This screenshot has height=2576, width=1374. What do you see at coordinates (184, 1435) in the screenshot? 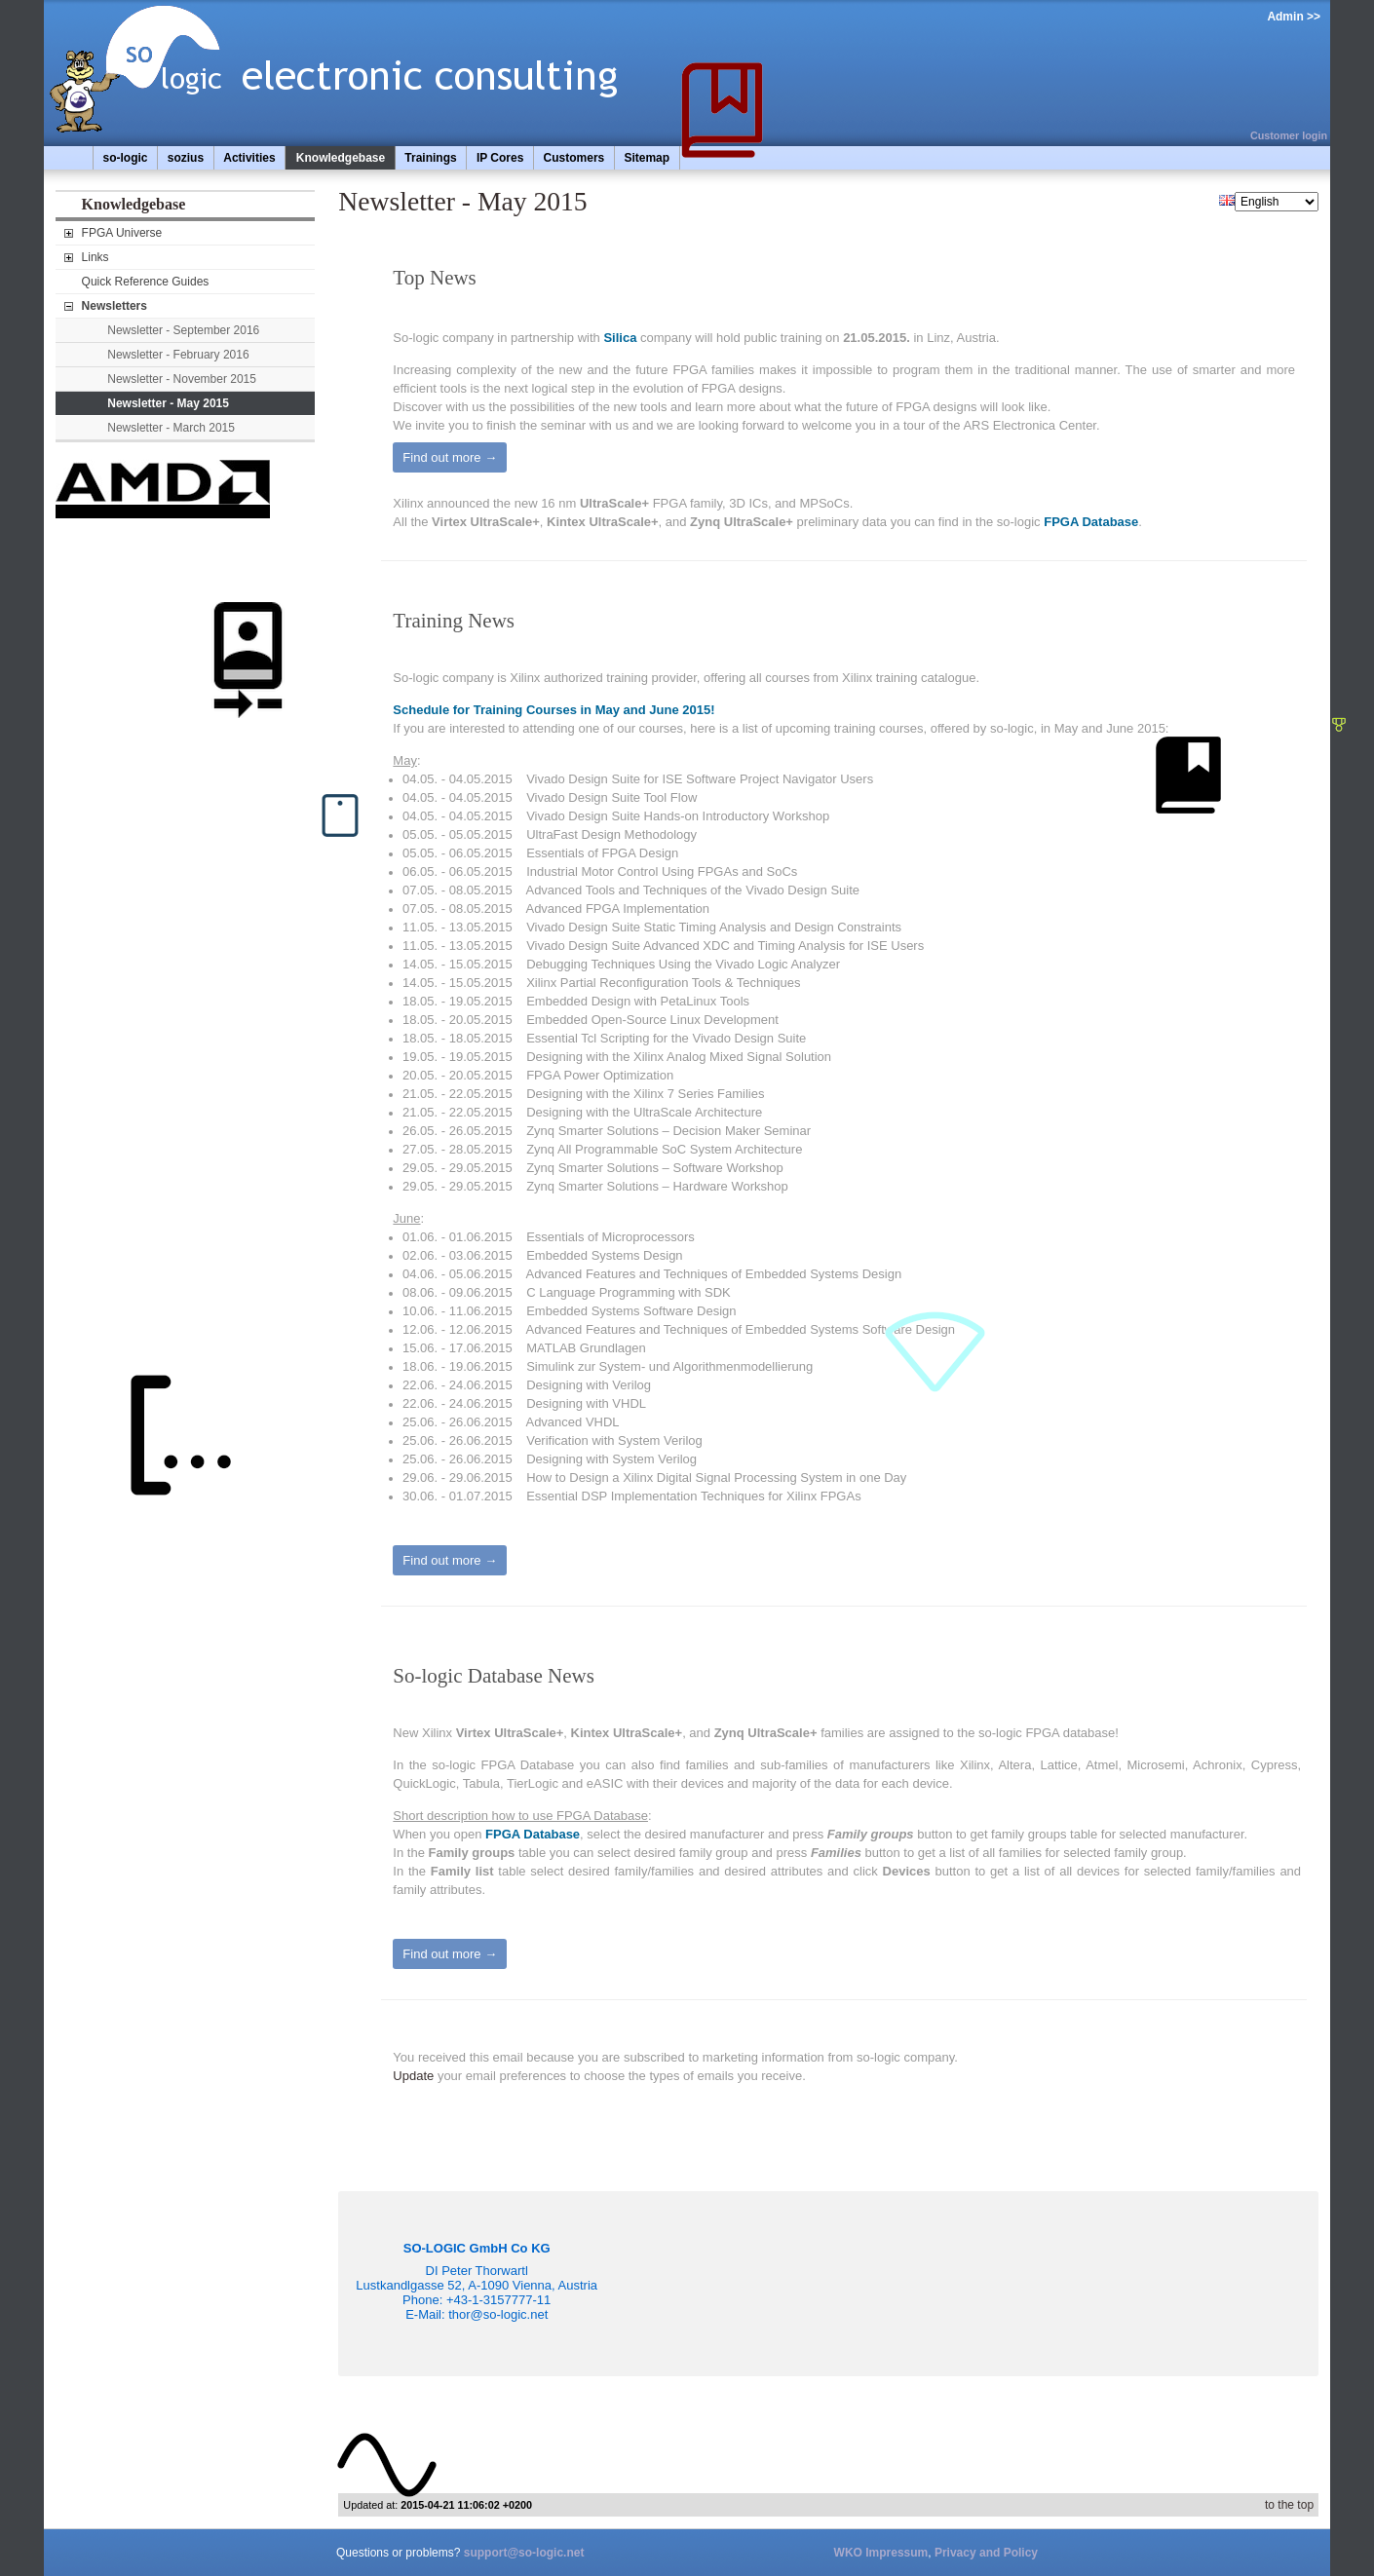
I see `indicates the start of a contained or grouped section` at bounding box center [184, 1435].